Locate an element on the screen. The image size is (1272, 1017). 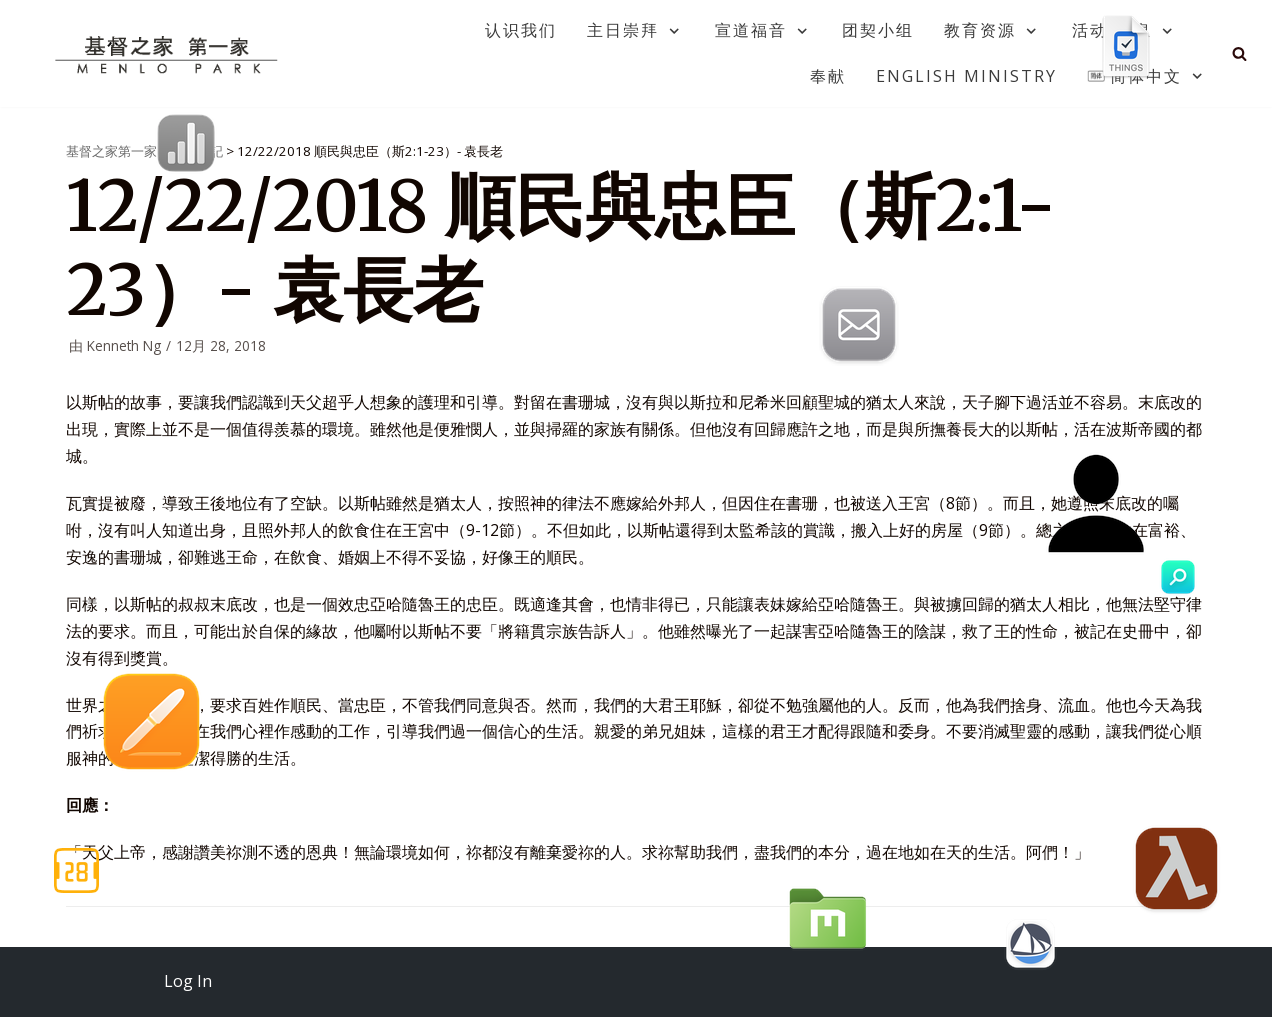
view user profile is located at coordinates (1096, 503).